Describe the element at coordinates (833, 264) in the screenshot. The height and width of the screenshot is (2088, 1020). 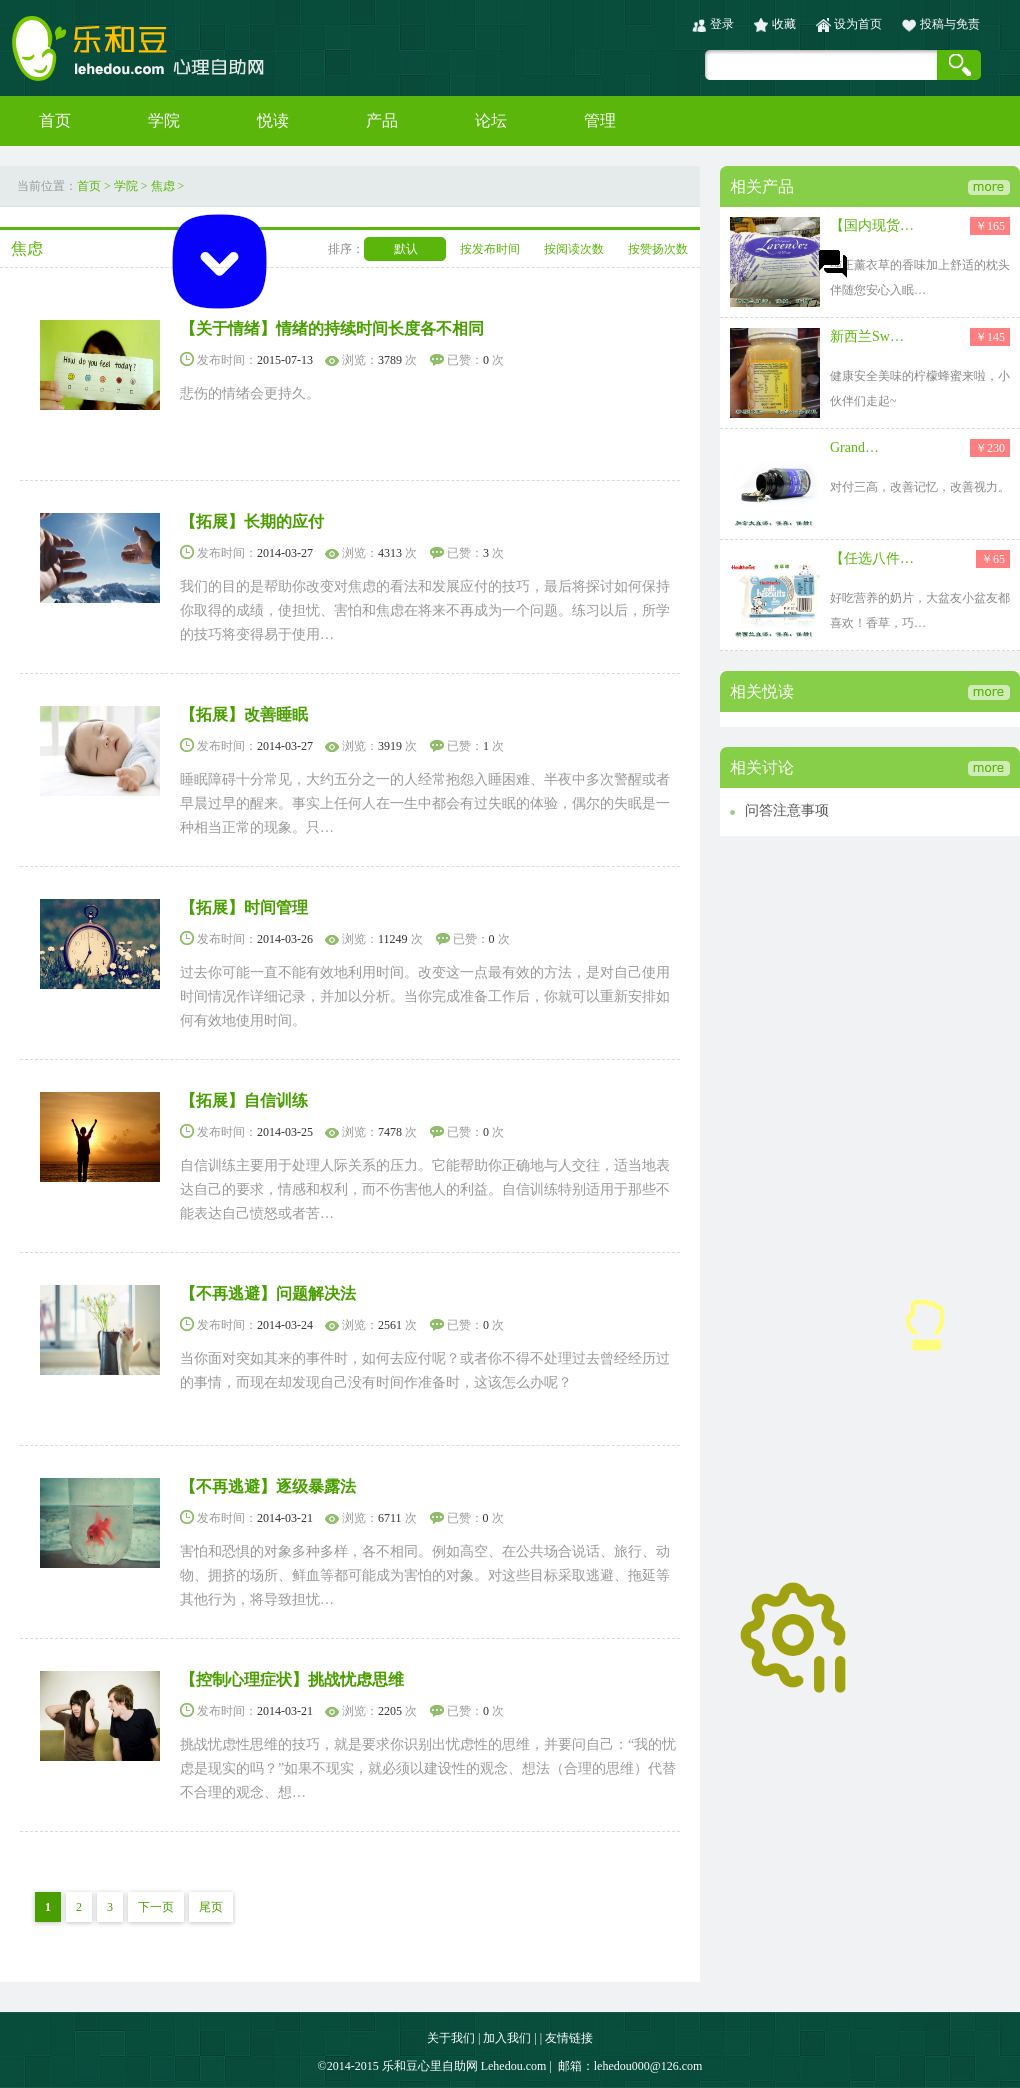
I see `open chat or messaging` at that location.